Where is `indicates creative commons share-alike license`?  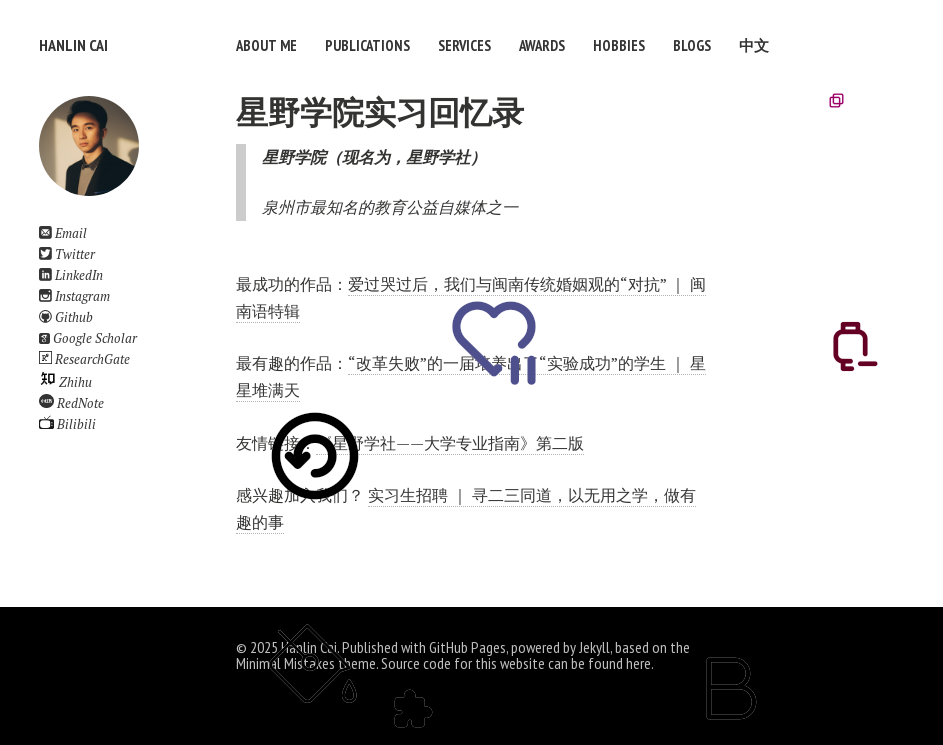 indicates creative commons share-alike license is located at coordinates (315, 456).